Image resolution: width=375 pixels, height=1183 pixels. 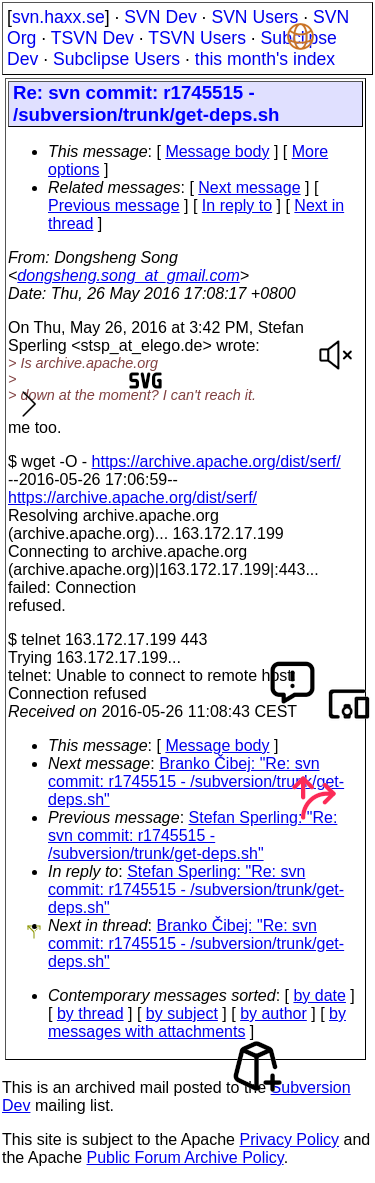 I want to click on view other connected devices, so click(x=349, y=704).